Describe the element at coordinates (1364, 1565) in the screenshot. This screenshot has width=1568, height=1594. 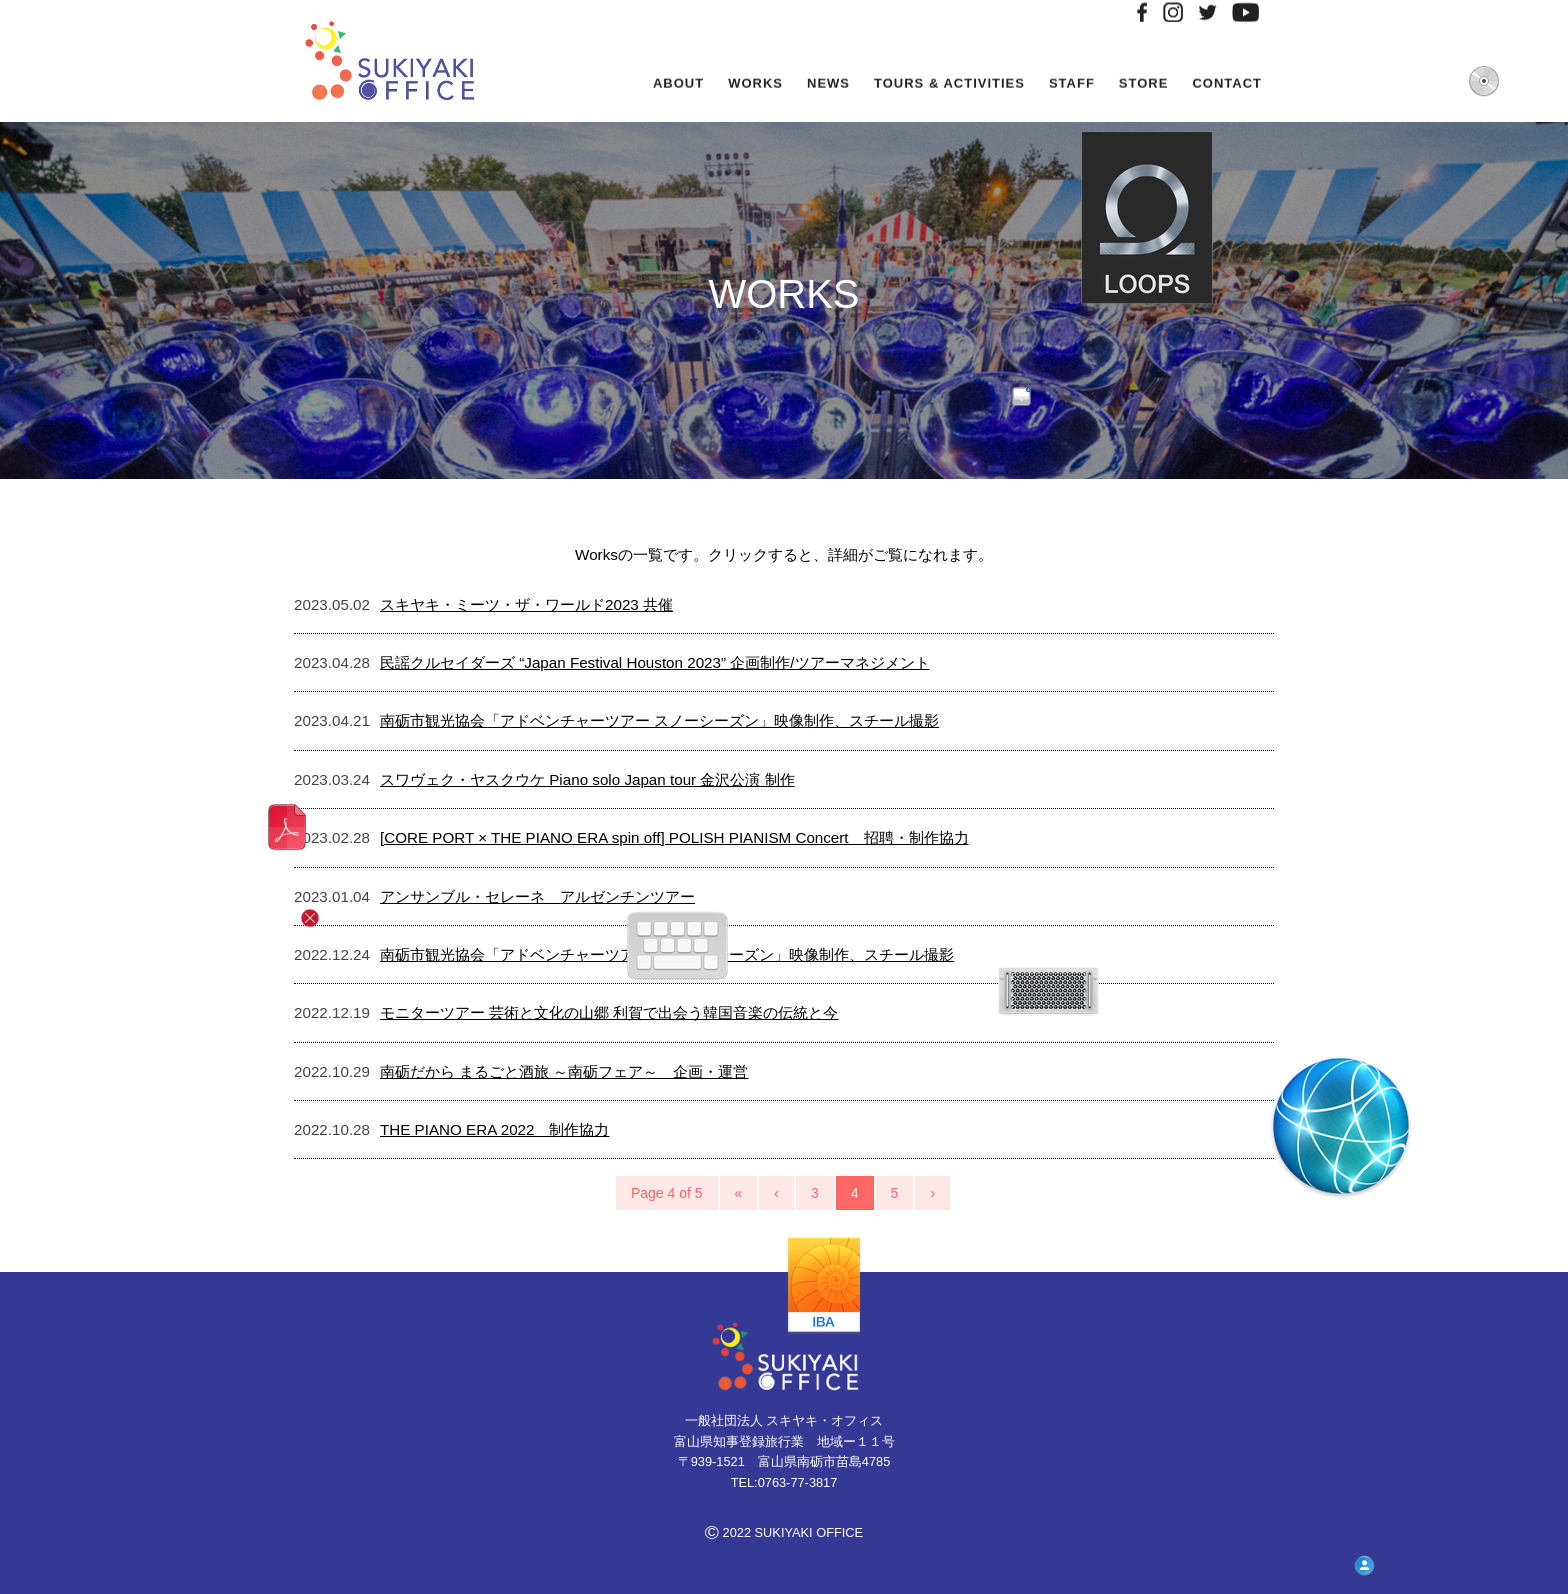
I see `view user profile information` at that location.